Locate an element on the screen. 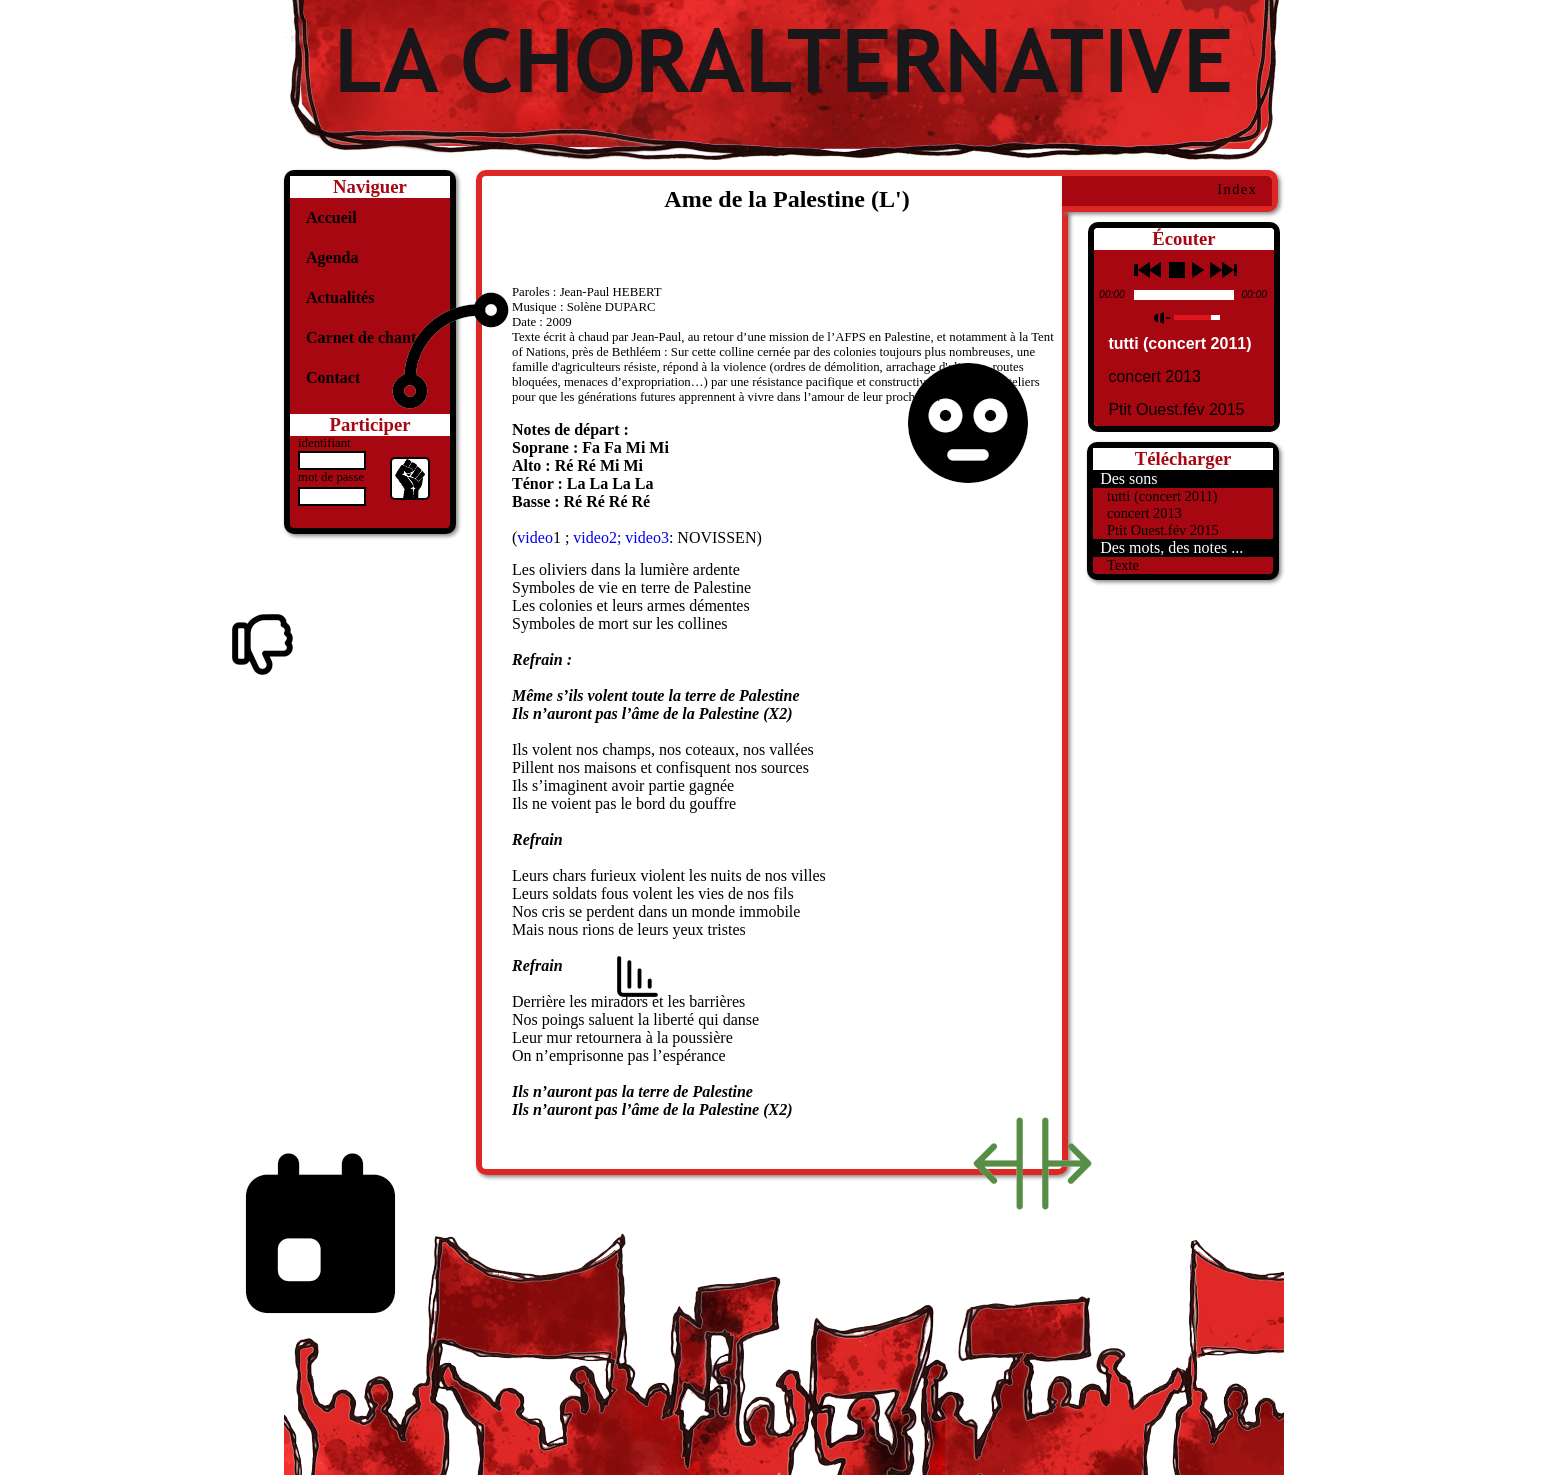  react with embarrassment or surprise is located at coordinates (968, 423).